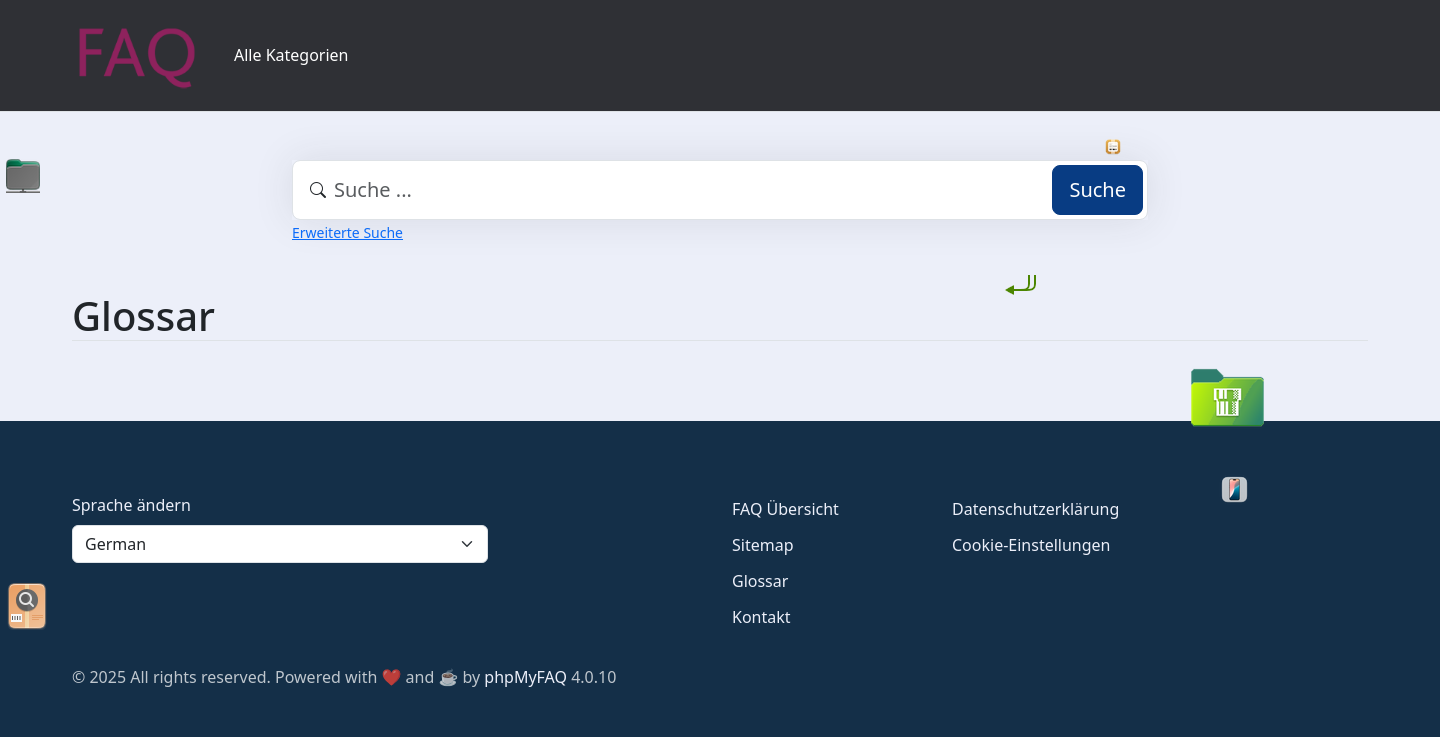  I want to click on open your GameJolt games folder, so click(1227, 399).